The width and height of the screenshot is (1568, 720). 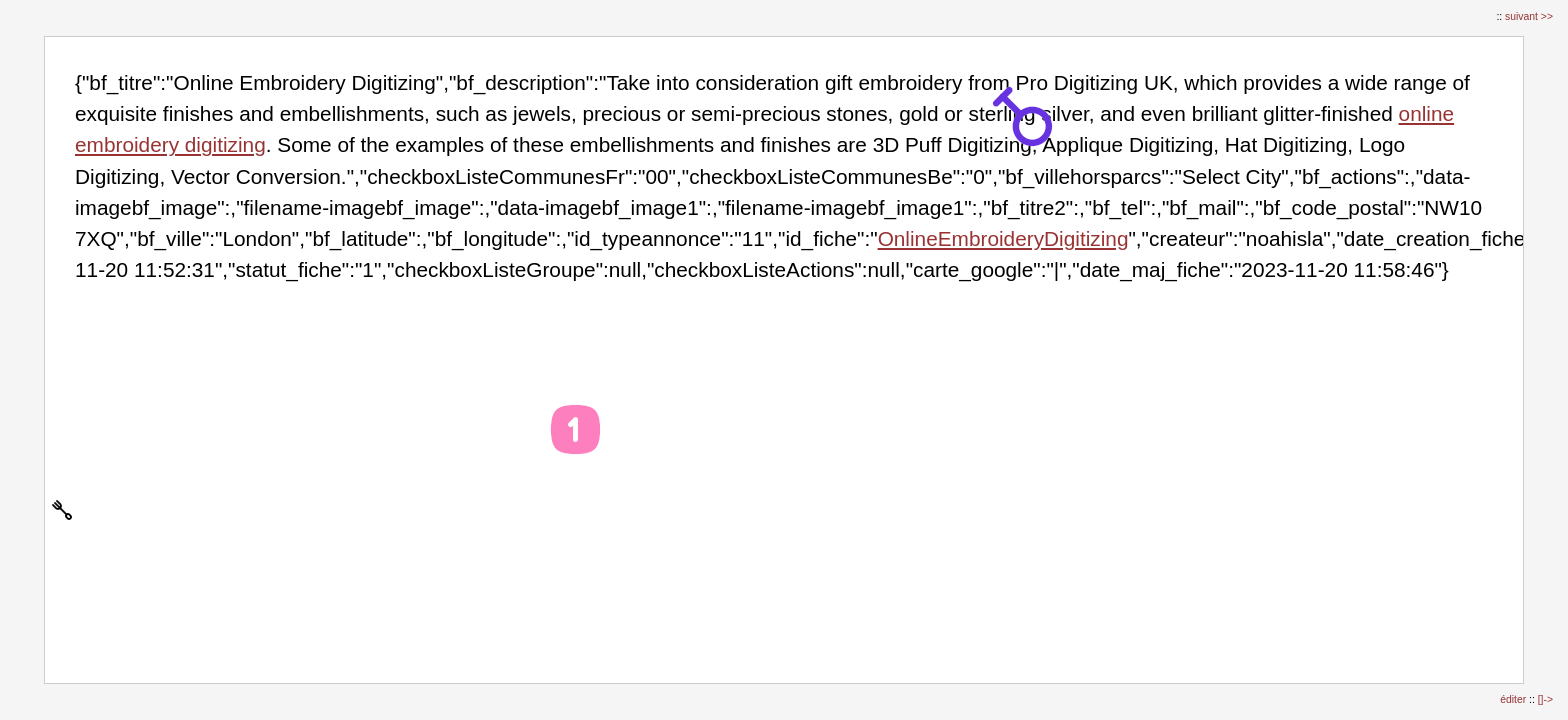 I want to click on indicates step one in a multi-step process, so click(x=575, y=429).